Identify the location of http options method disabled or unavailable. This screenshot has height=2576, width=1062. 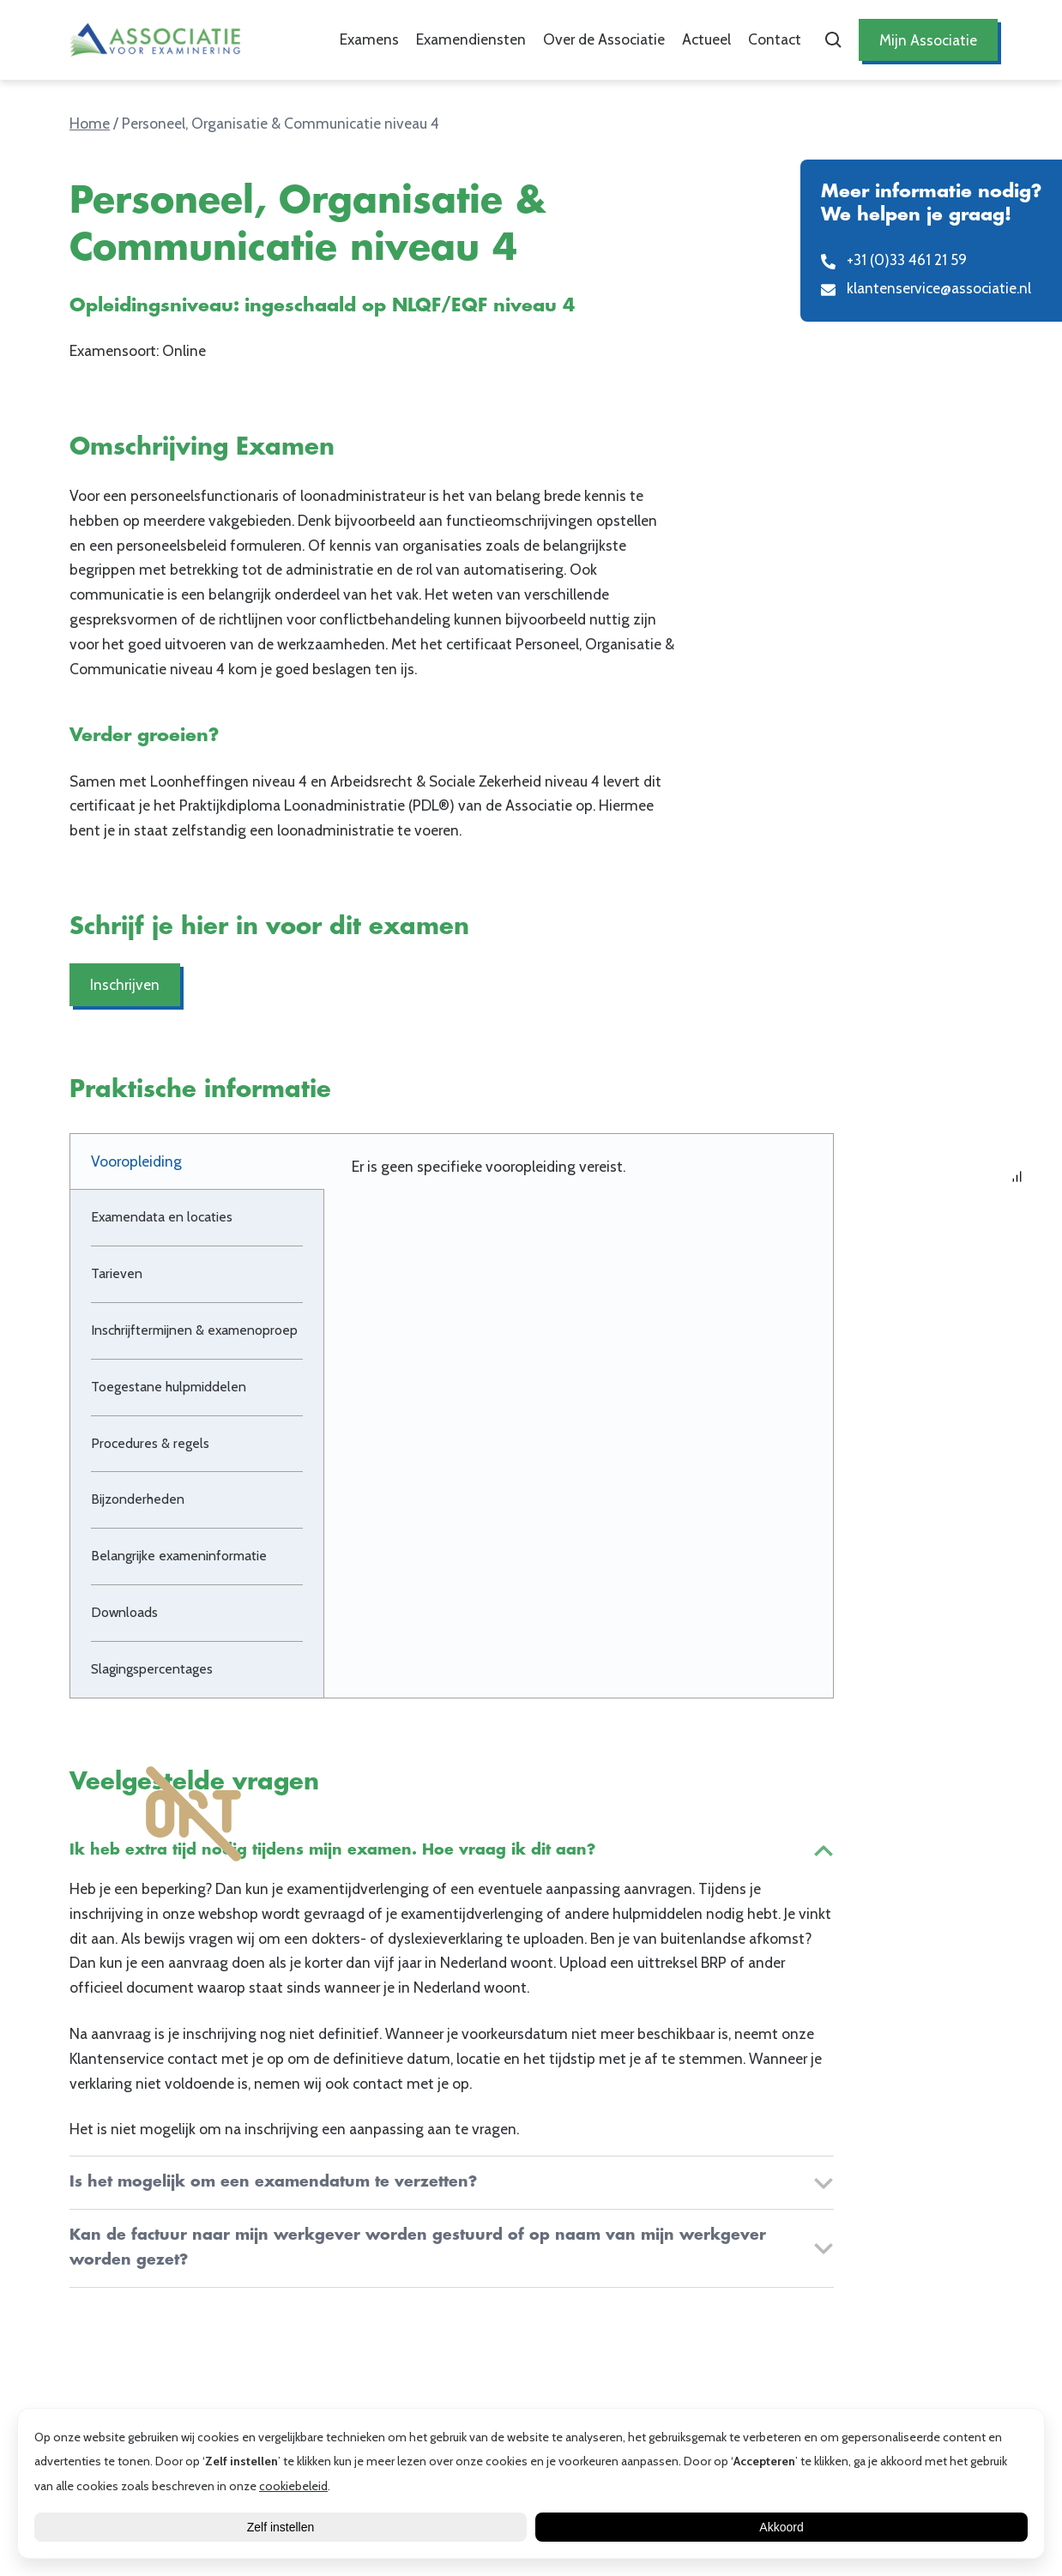
(193, 1813).